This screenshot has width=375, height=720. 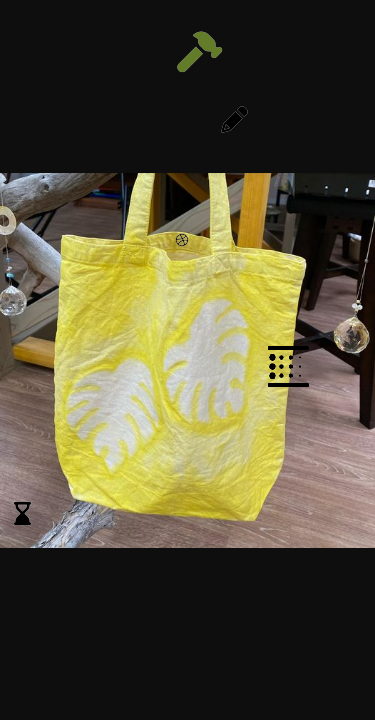 What do you see at coordinates (22, 513) in the screenshot?
I see `indicates time remaining or countdown in progress` at bounding box center [22, 513].